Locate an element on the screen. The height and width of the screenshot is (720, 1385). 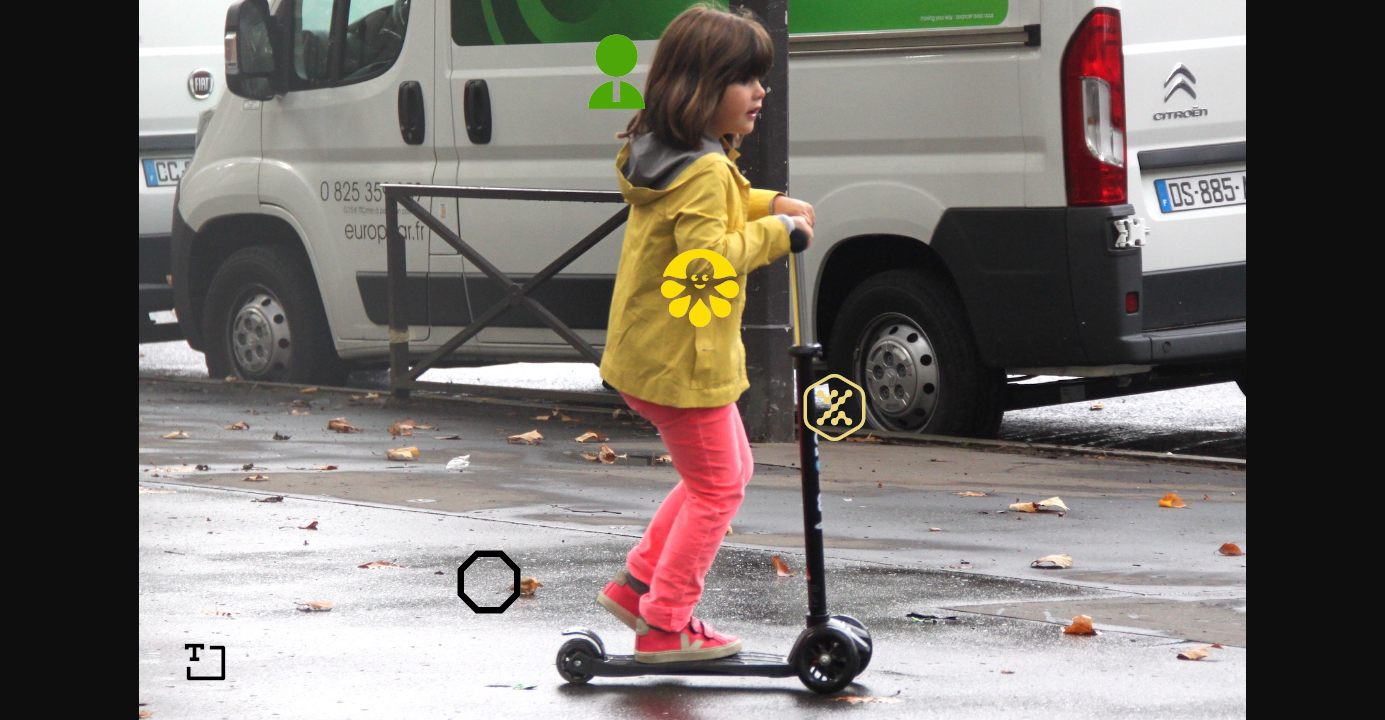
select octagon shape tool is located at coordinates (489, 582).